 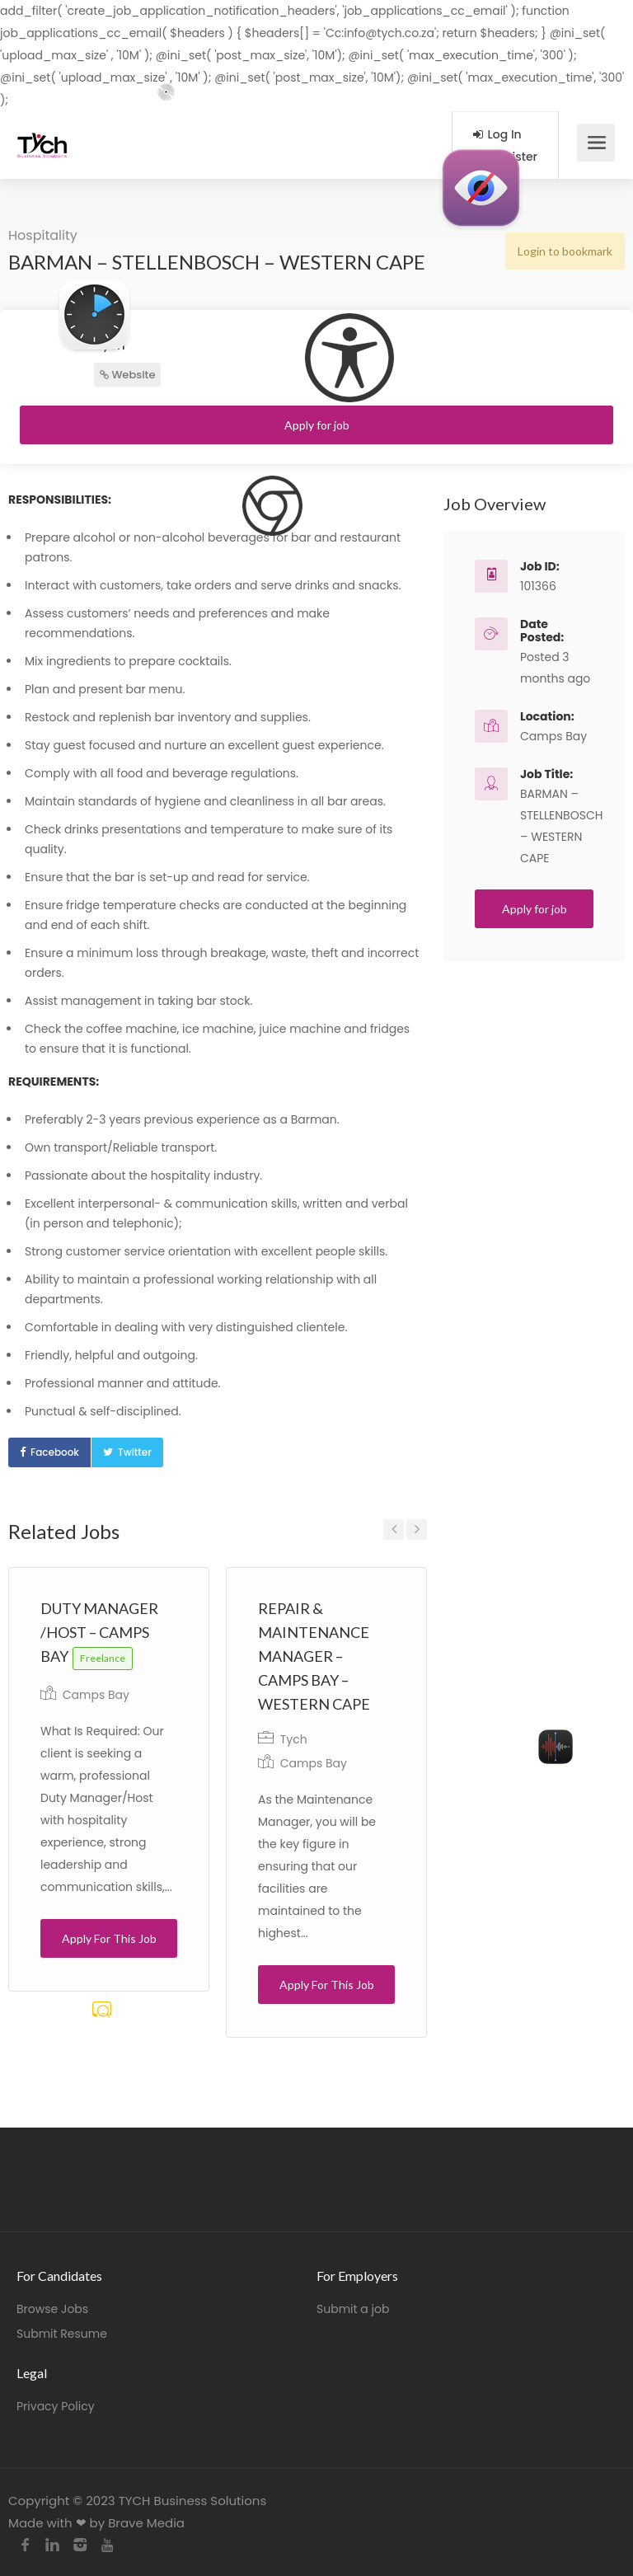 I want to click on open image viewer application, so click(x=101, y=2008).